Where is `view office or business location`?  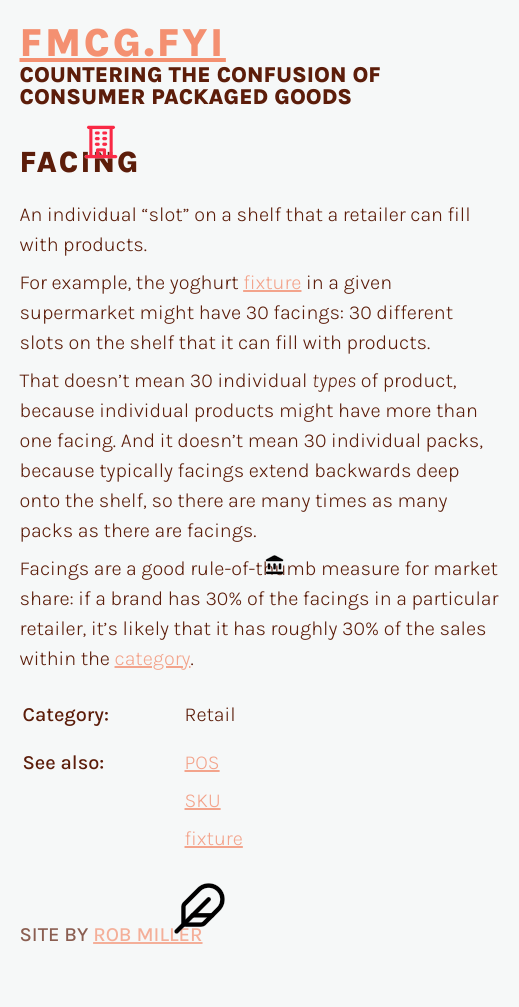
view office or business location is located at coordinates (101, 142).